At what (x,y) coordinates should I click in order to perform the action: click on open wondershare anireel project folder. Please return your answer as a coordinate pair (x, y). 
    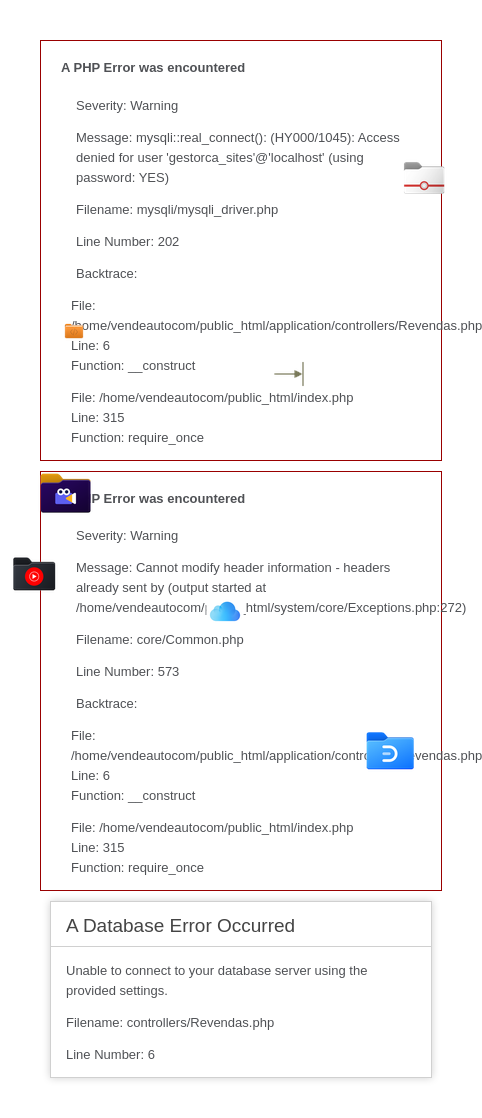
    Looking at the image, I should click on (65, 494).